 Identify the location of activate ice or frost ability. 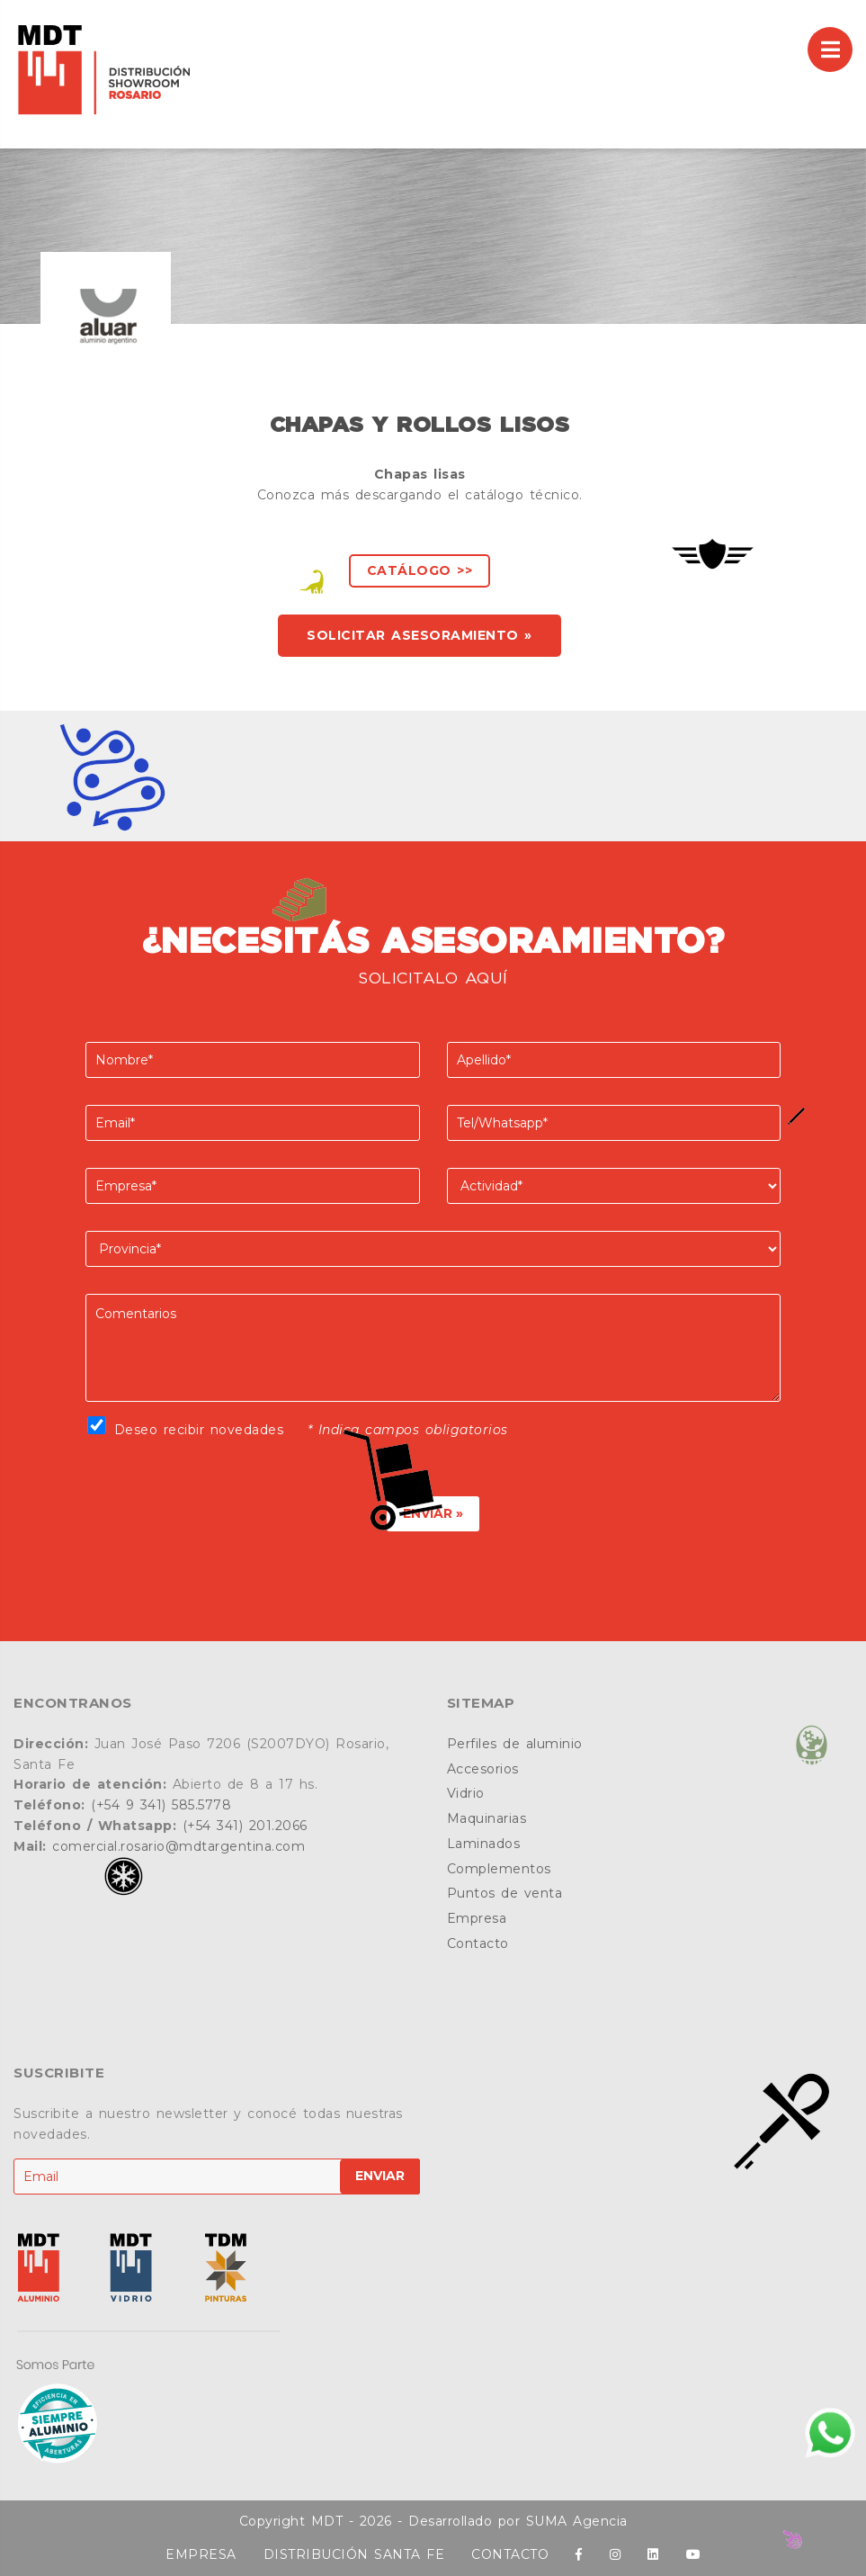
(123, 1876).